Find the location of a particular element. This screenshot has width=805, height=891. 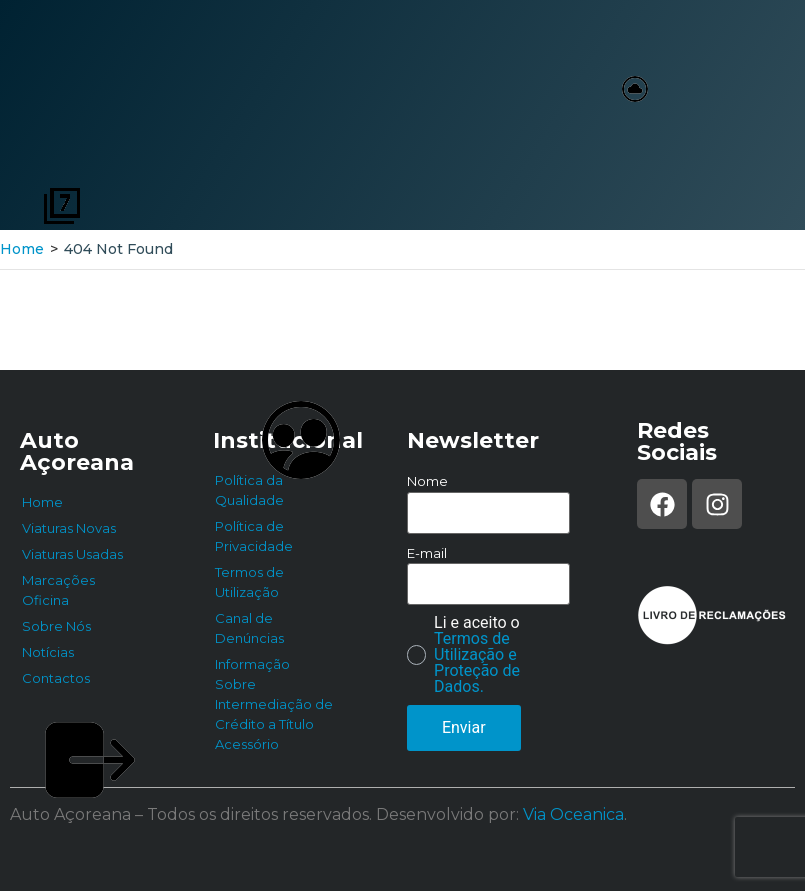

indicates item 7 in a numbered series or filter is located at coordinates (62, 206).